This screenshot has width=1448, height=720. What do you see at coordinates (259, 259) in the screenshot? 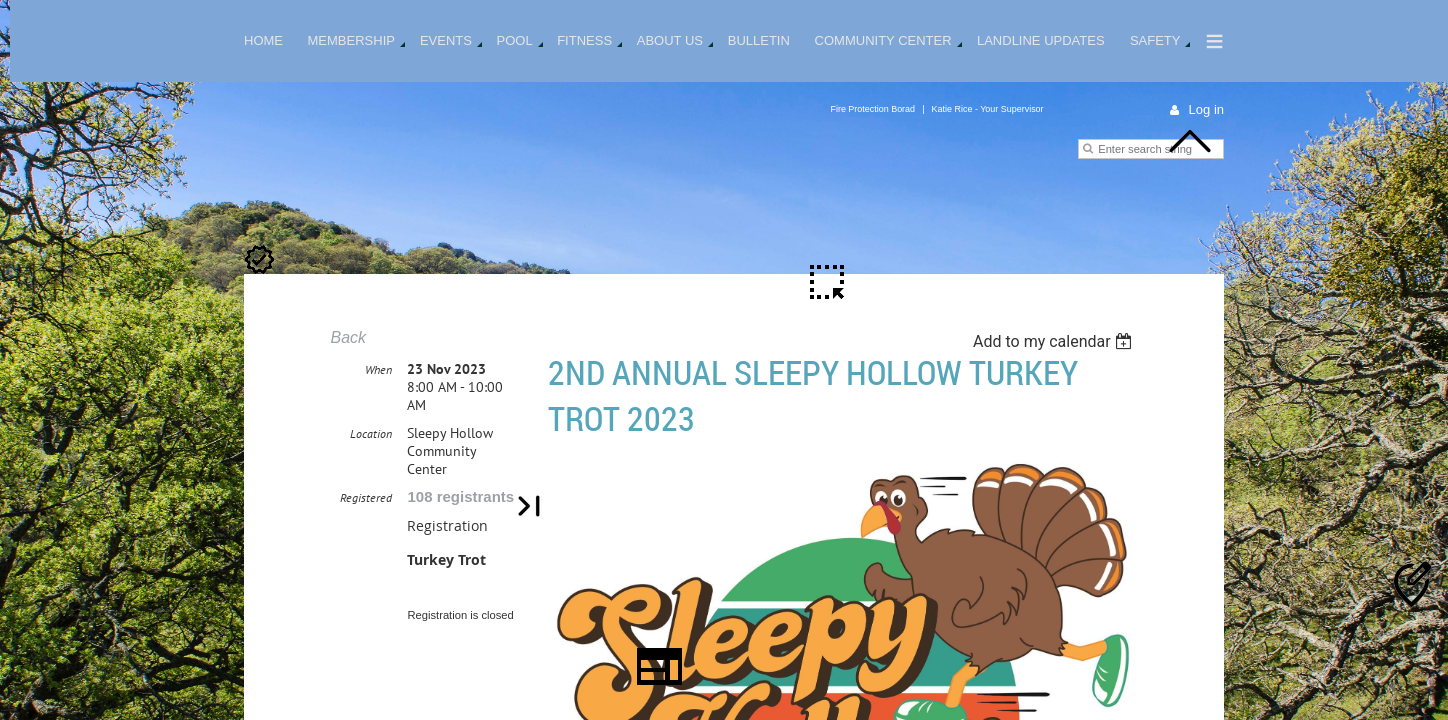
I see `indicates a verified account or profile` at bounding box center [259, 259].